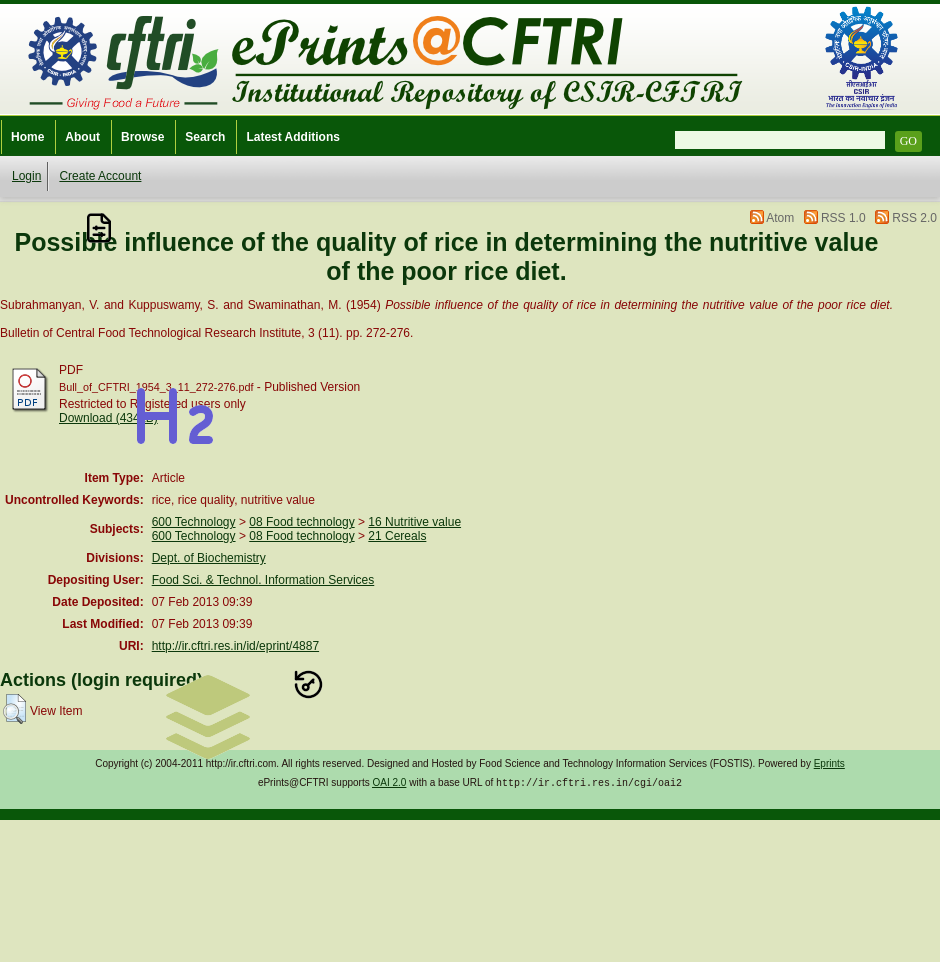 The height and width of the screenshot is (962, 940). Describe the element at coordinates (99, 228) in the screenshot. I see `adjust file settings or preferences` at that location.